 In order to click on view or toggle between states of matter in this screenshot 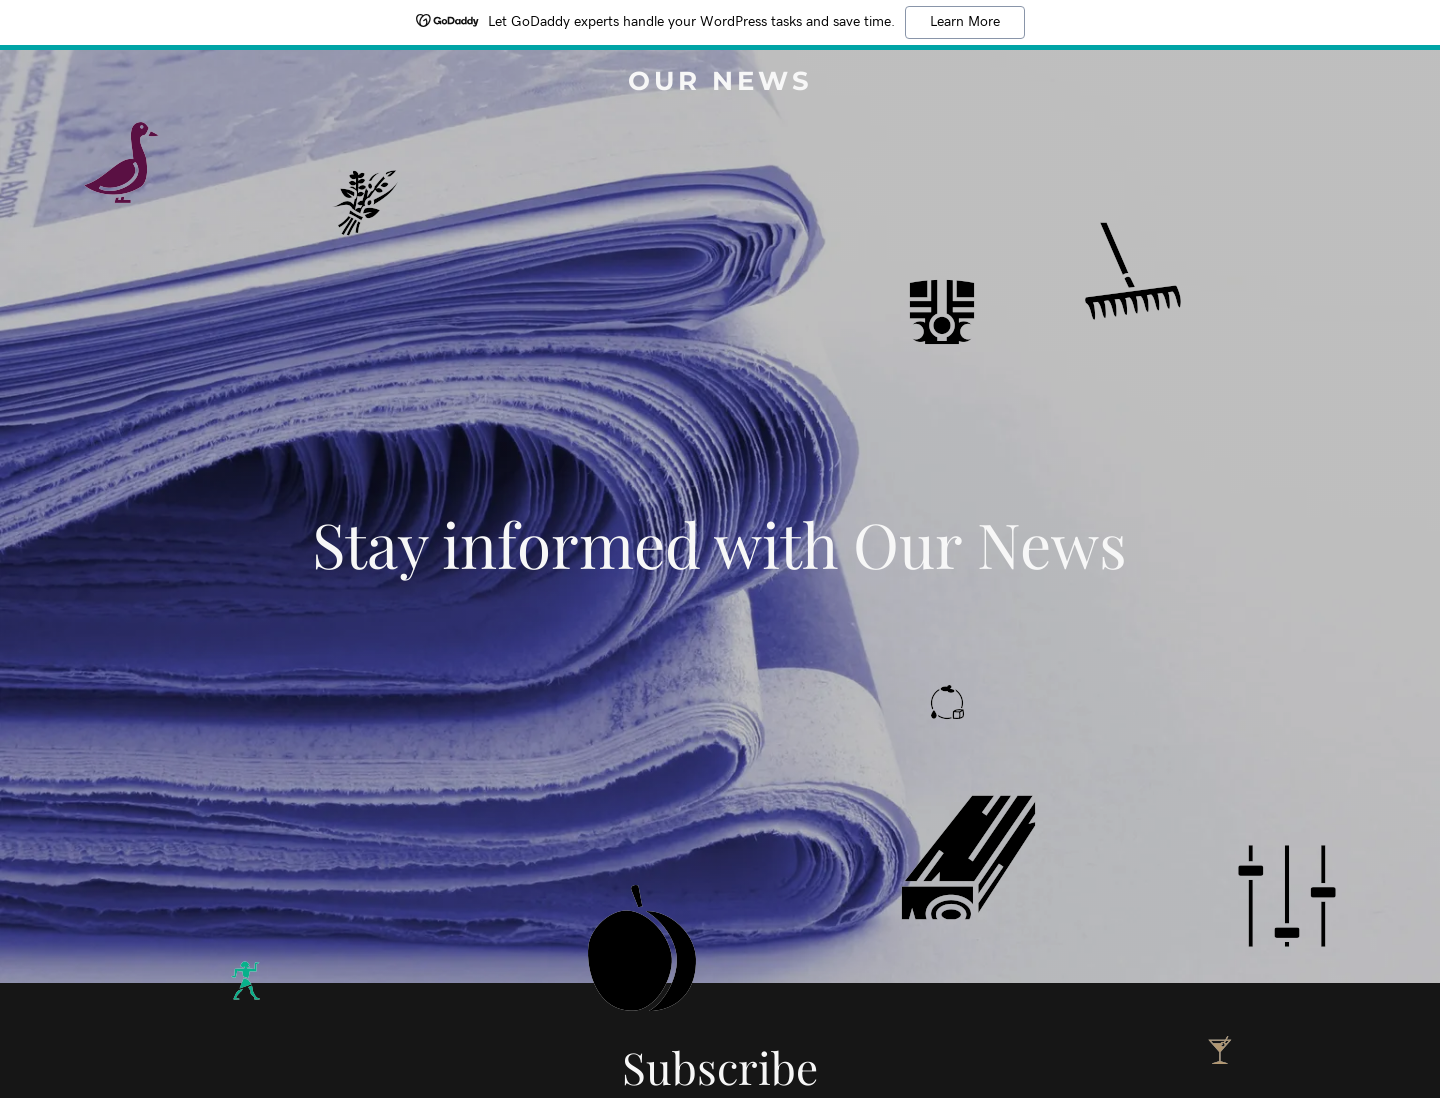, I will do `click(947, 703)`.